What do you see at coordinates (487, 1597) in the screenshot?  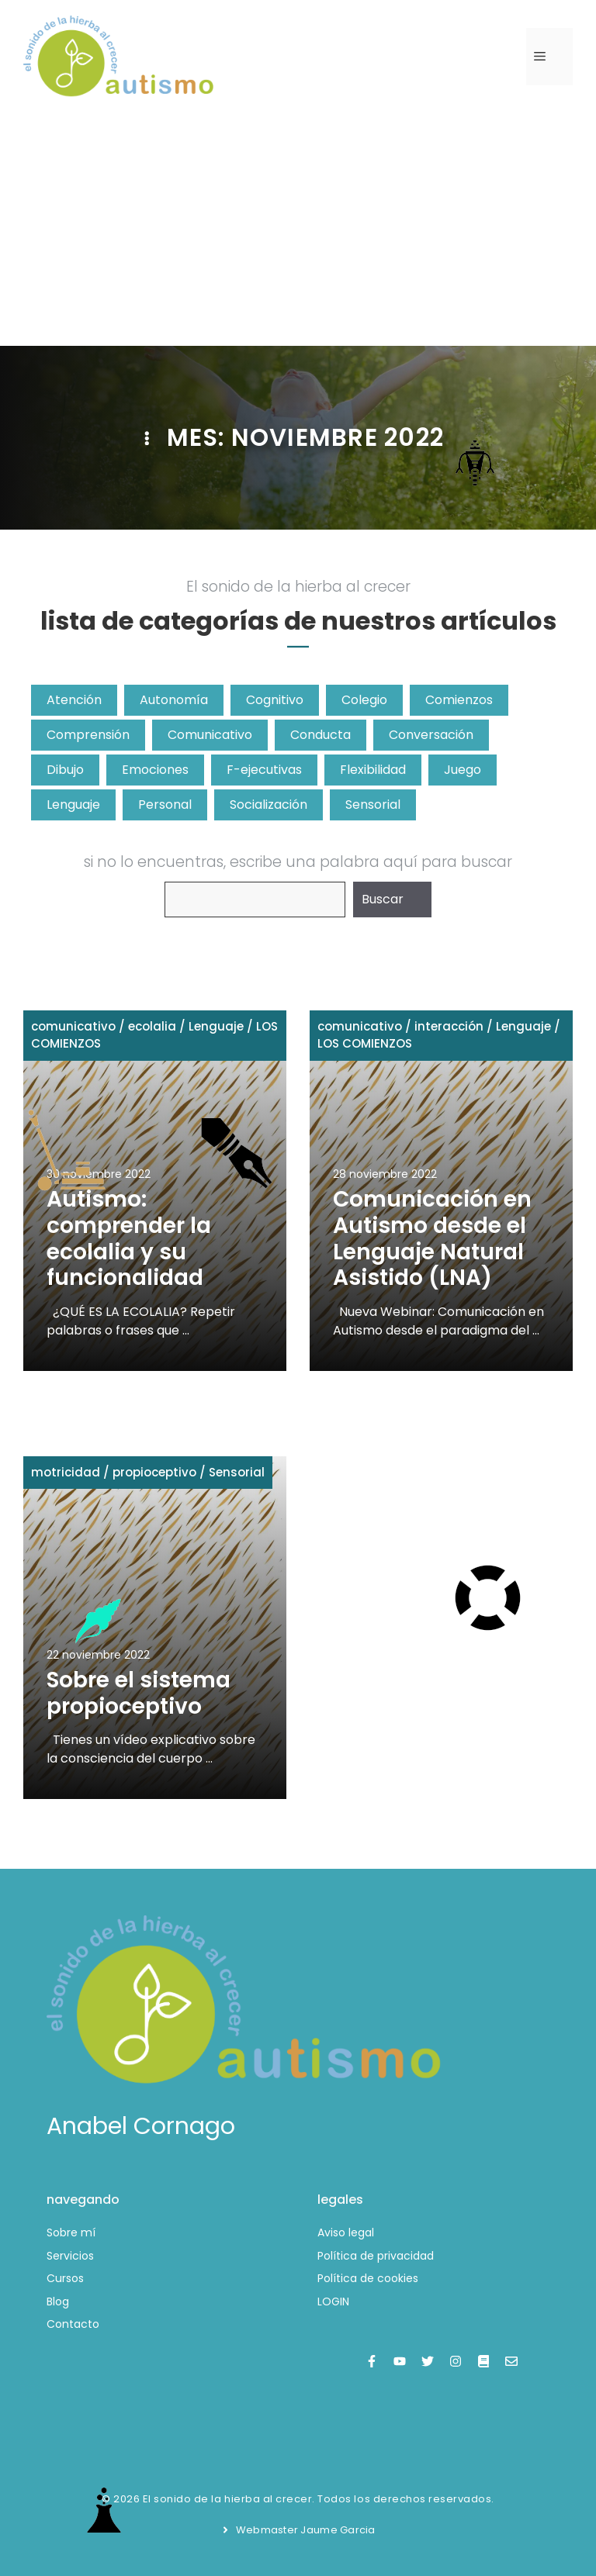 I see `access help or support center` at bounding box center [487, 1597].